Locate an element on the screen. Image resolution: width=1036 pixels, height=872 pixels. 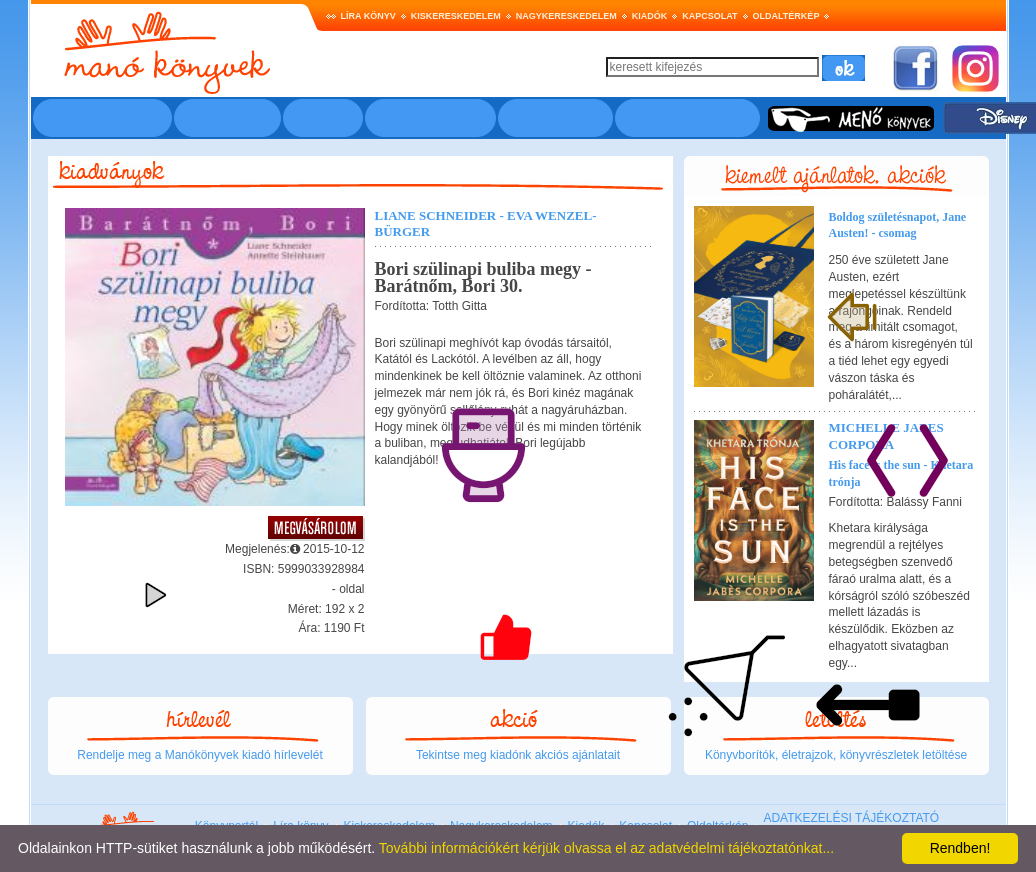
play media or start video is located at coordinates (153, 595).